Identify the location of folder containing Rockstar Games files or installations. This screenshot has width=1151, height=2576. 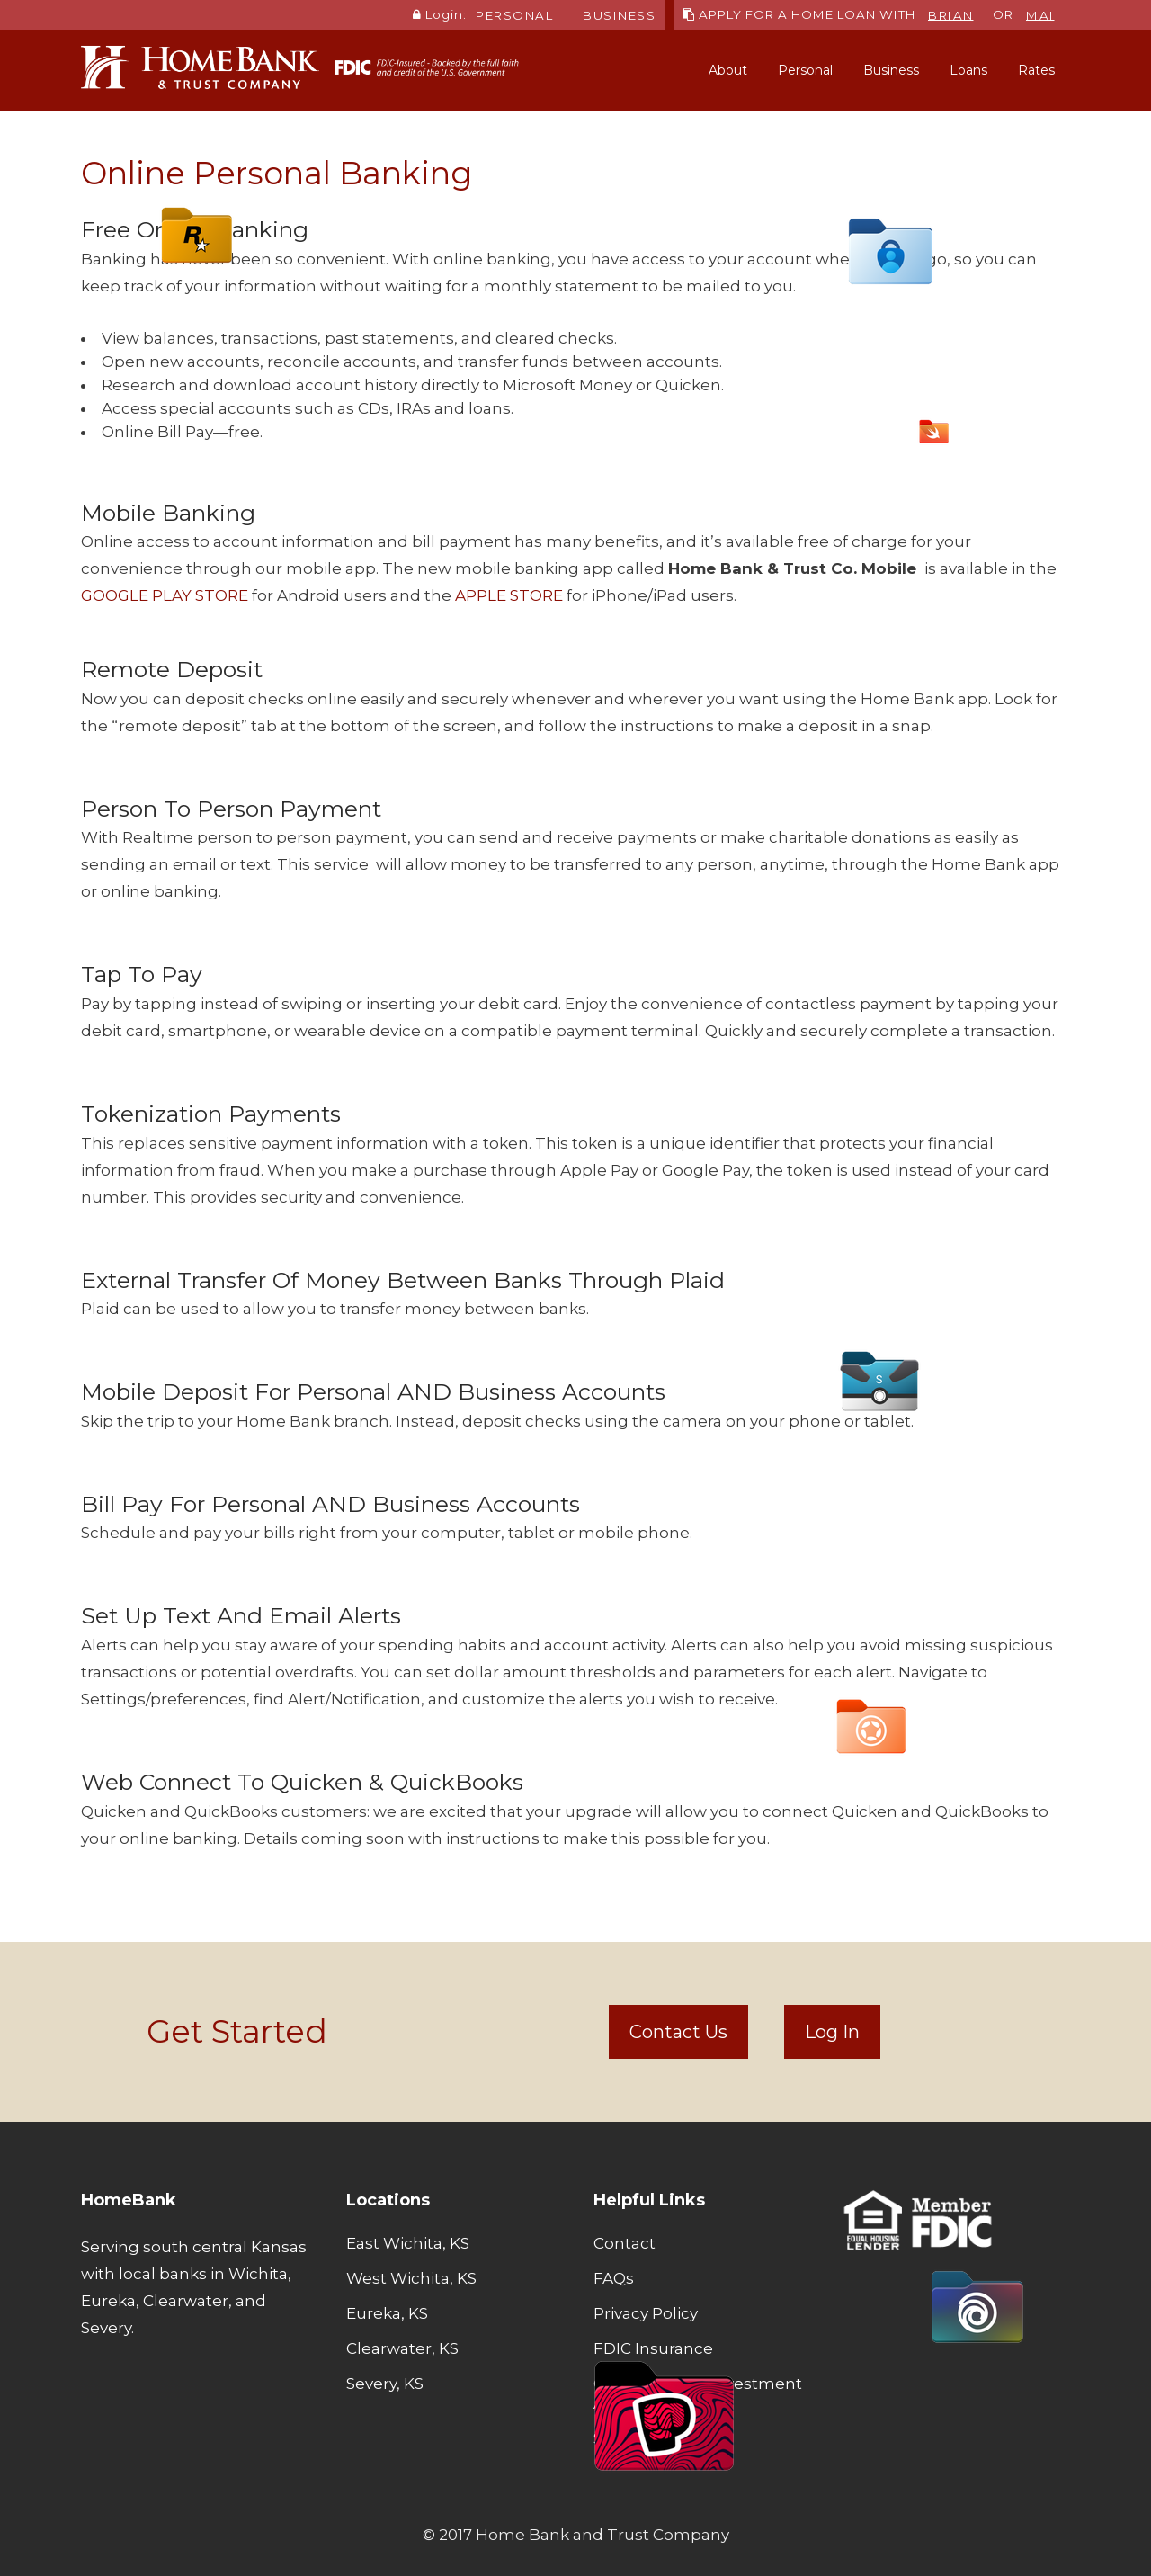
(196, 237).